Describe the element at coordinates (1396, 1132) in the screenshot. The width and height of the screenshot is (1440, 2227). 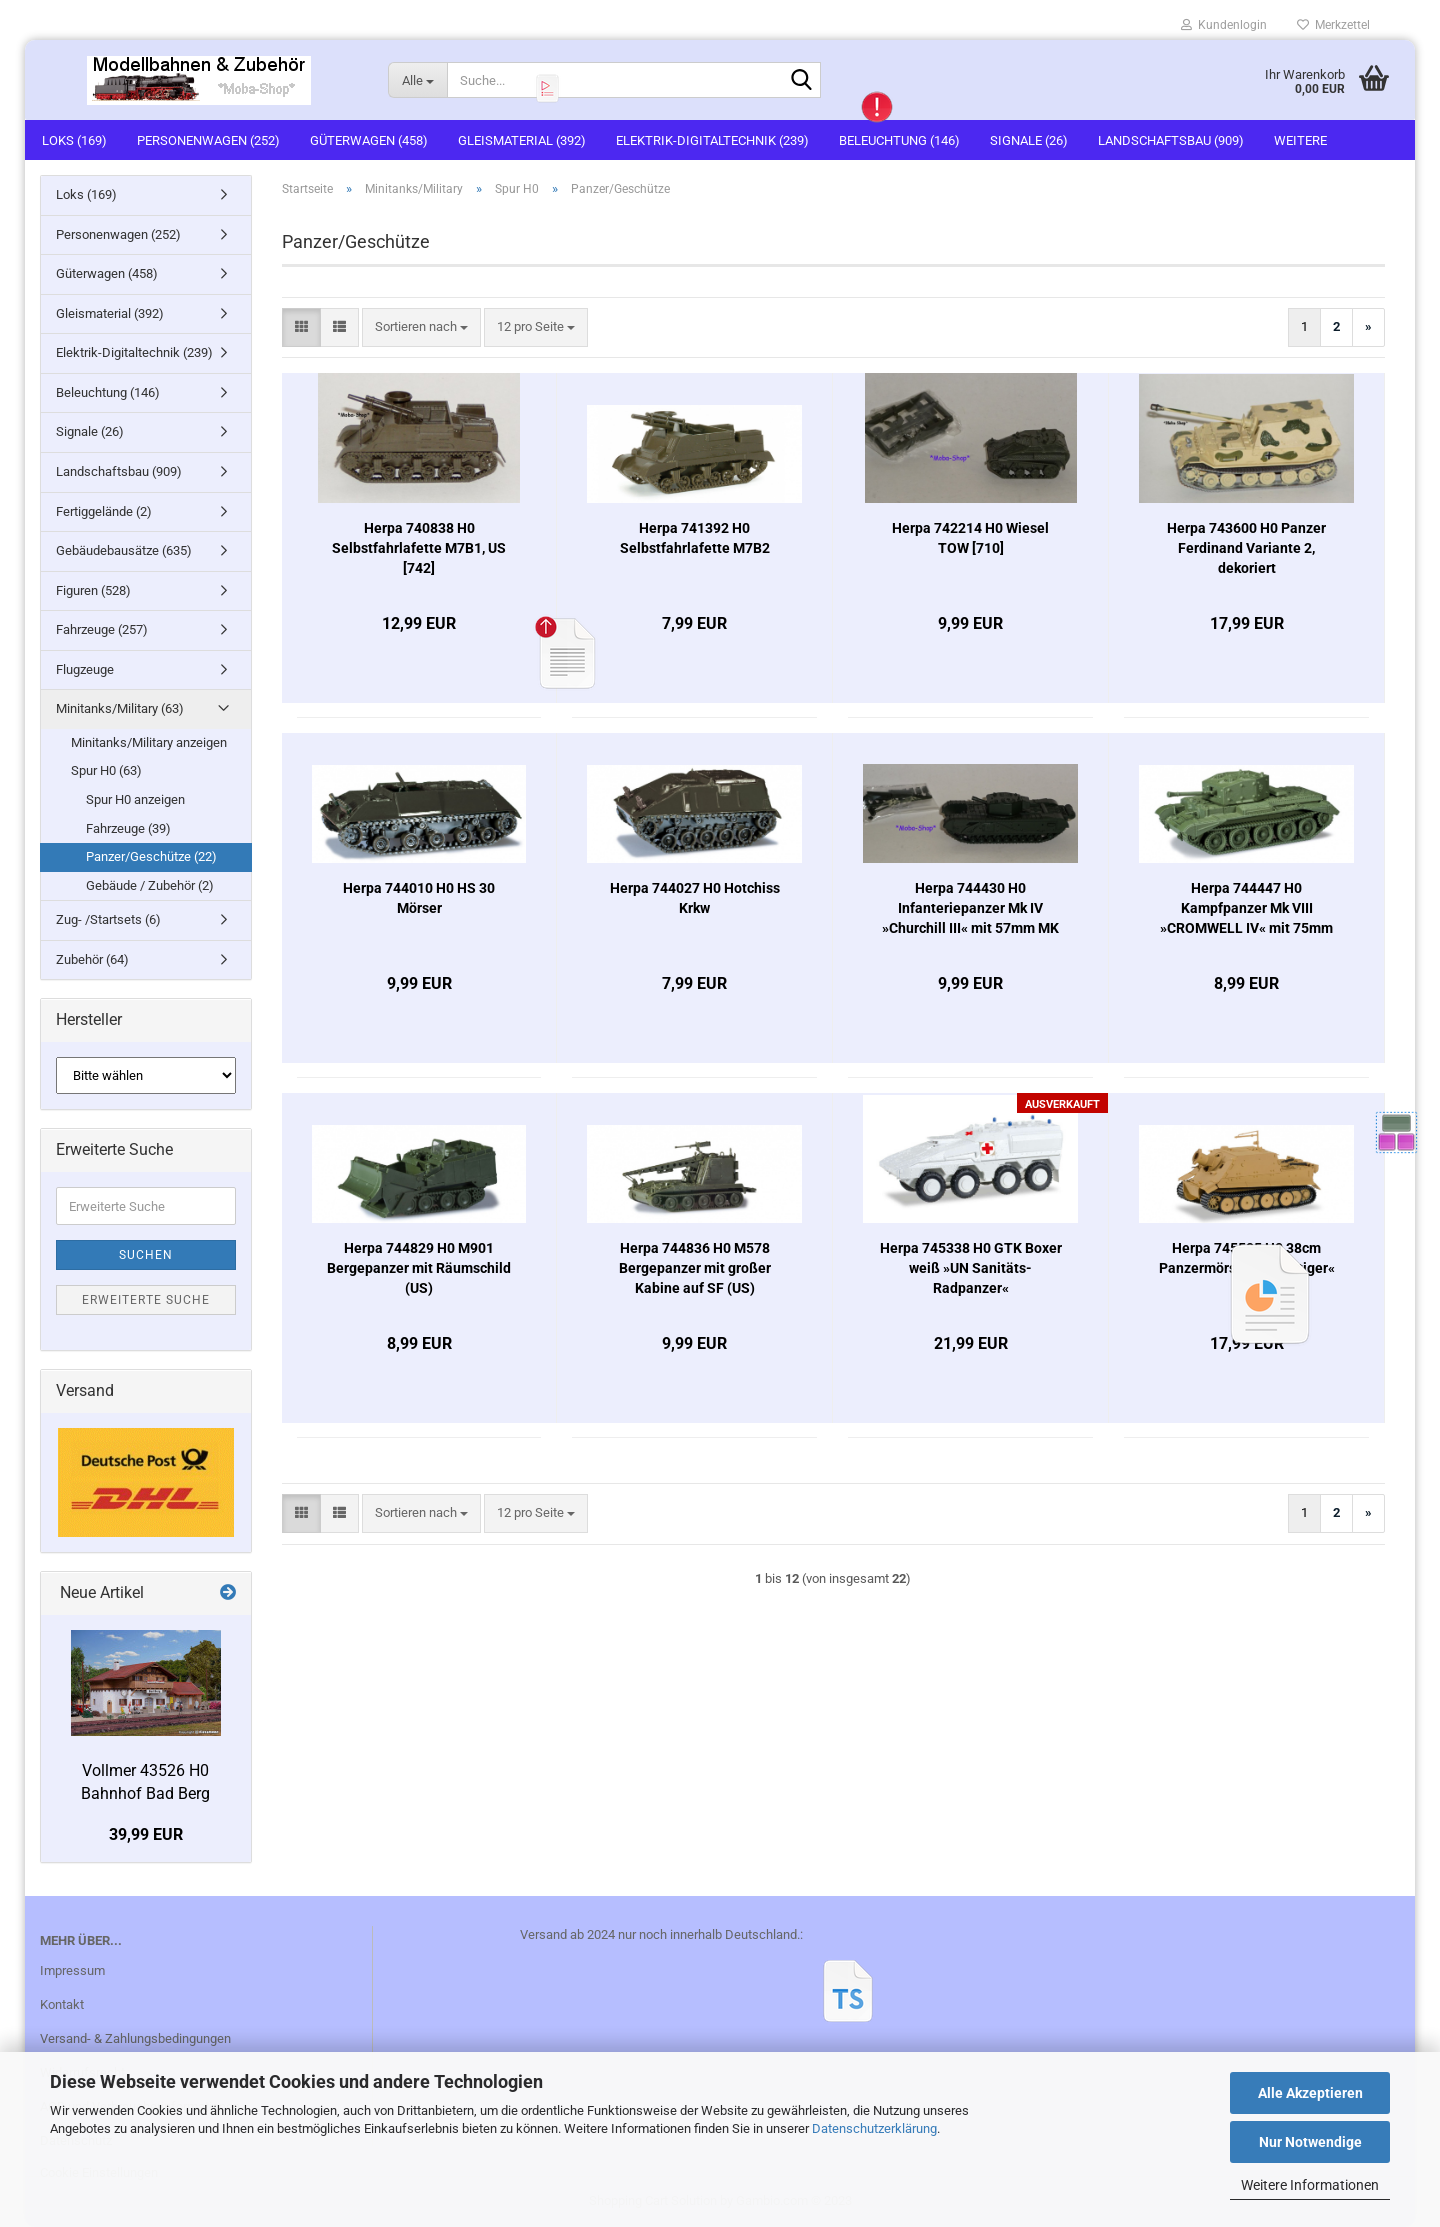
I see `select all items in the current view` at that location.